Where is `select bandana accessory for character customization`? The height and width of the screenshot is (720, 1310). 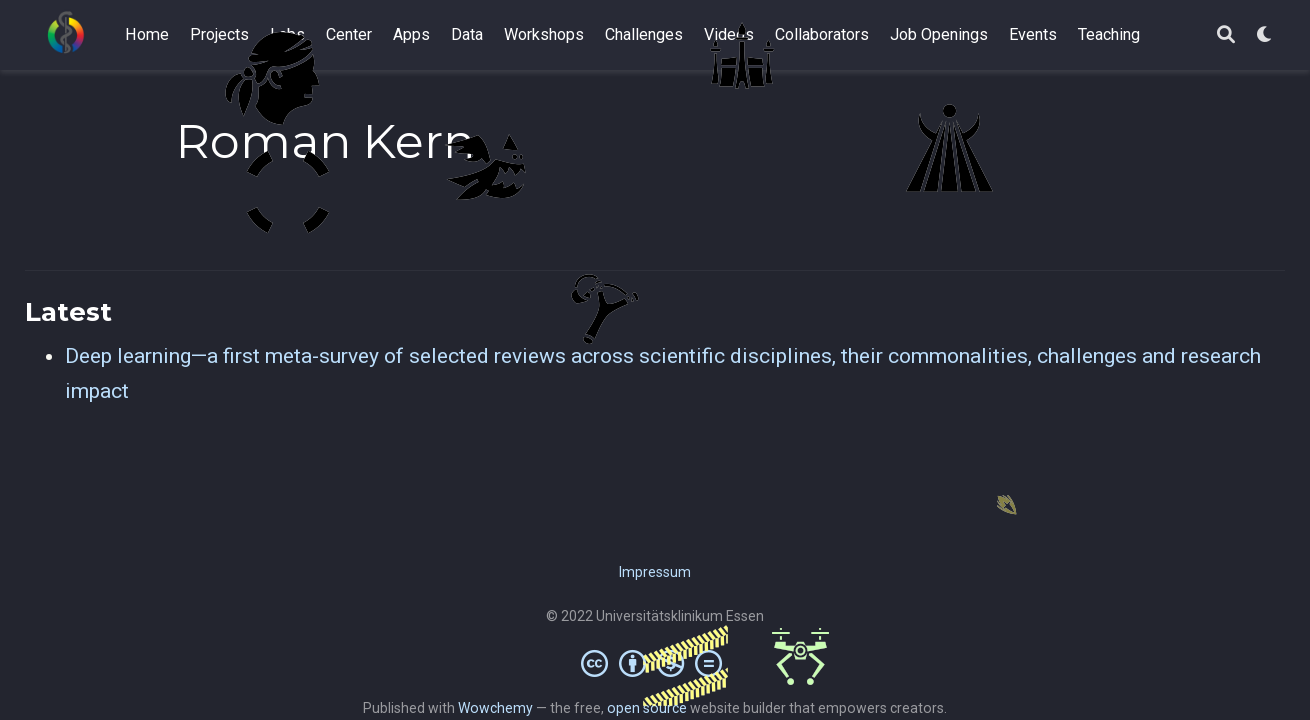
select bandana accessory for character customization is located at coordinates (272, 79).